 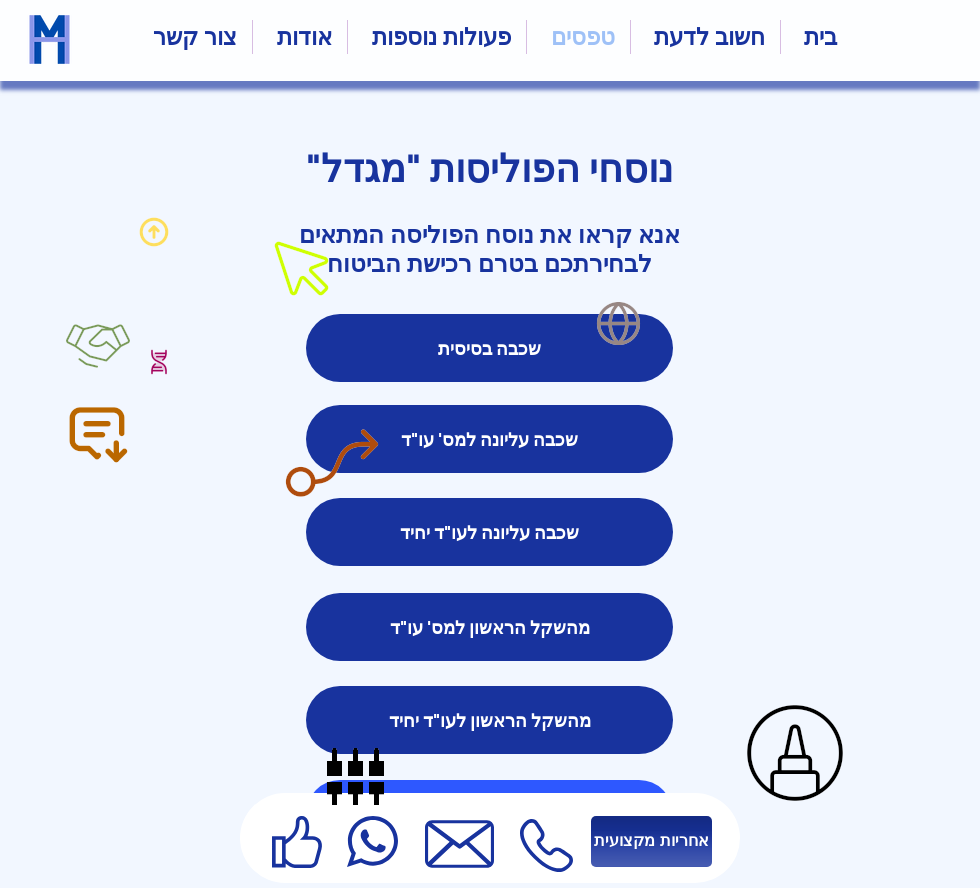 I want to click on indicates a partnership or collaboration feature, so click(x=98, y=344).